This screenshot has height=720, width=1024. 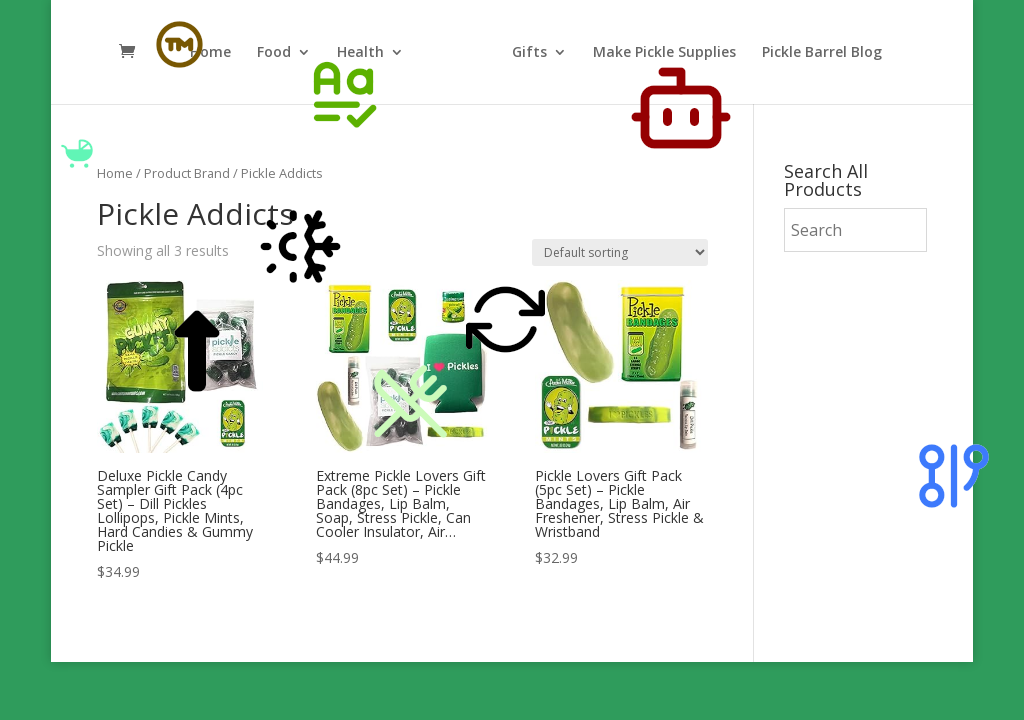 What do you see at coordinates (300, 246) in the screenshot?
I see `toggle between hot and cold temperature settings` at bounding box center [300, 246].